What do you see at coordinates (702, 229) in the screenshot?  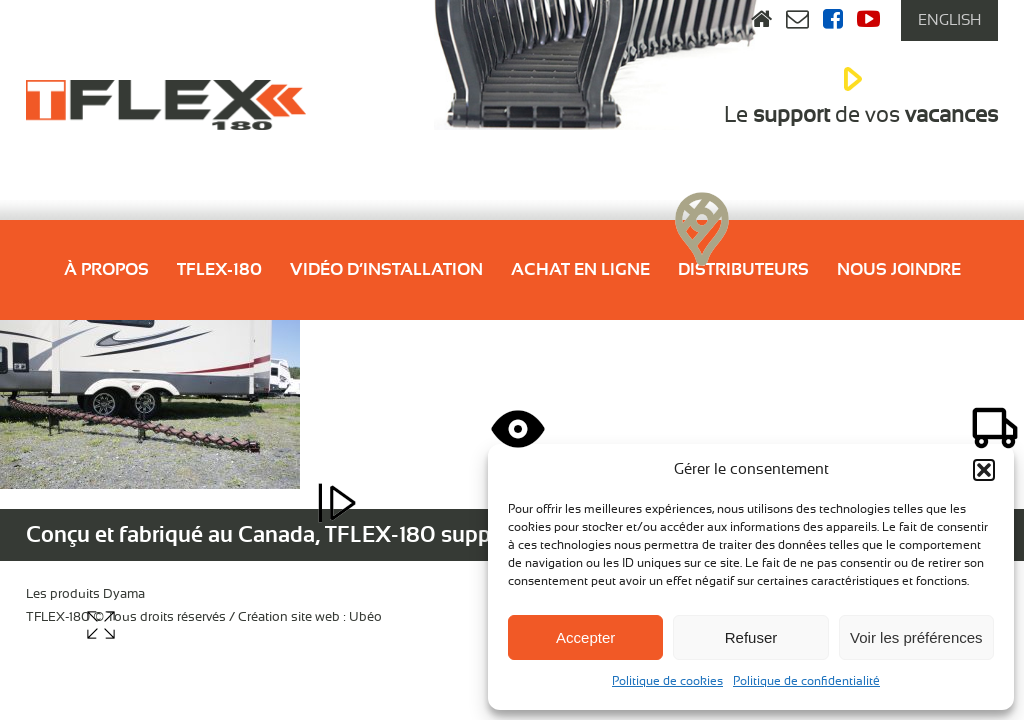 I see `open google maps` at bounding box center [702, 229].